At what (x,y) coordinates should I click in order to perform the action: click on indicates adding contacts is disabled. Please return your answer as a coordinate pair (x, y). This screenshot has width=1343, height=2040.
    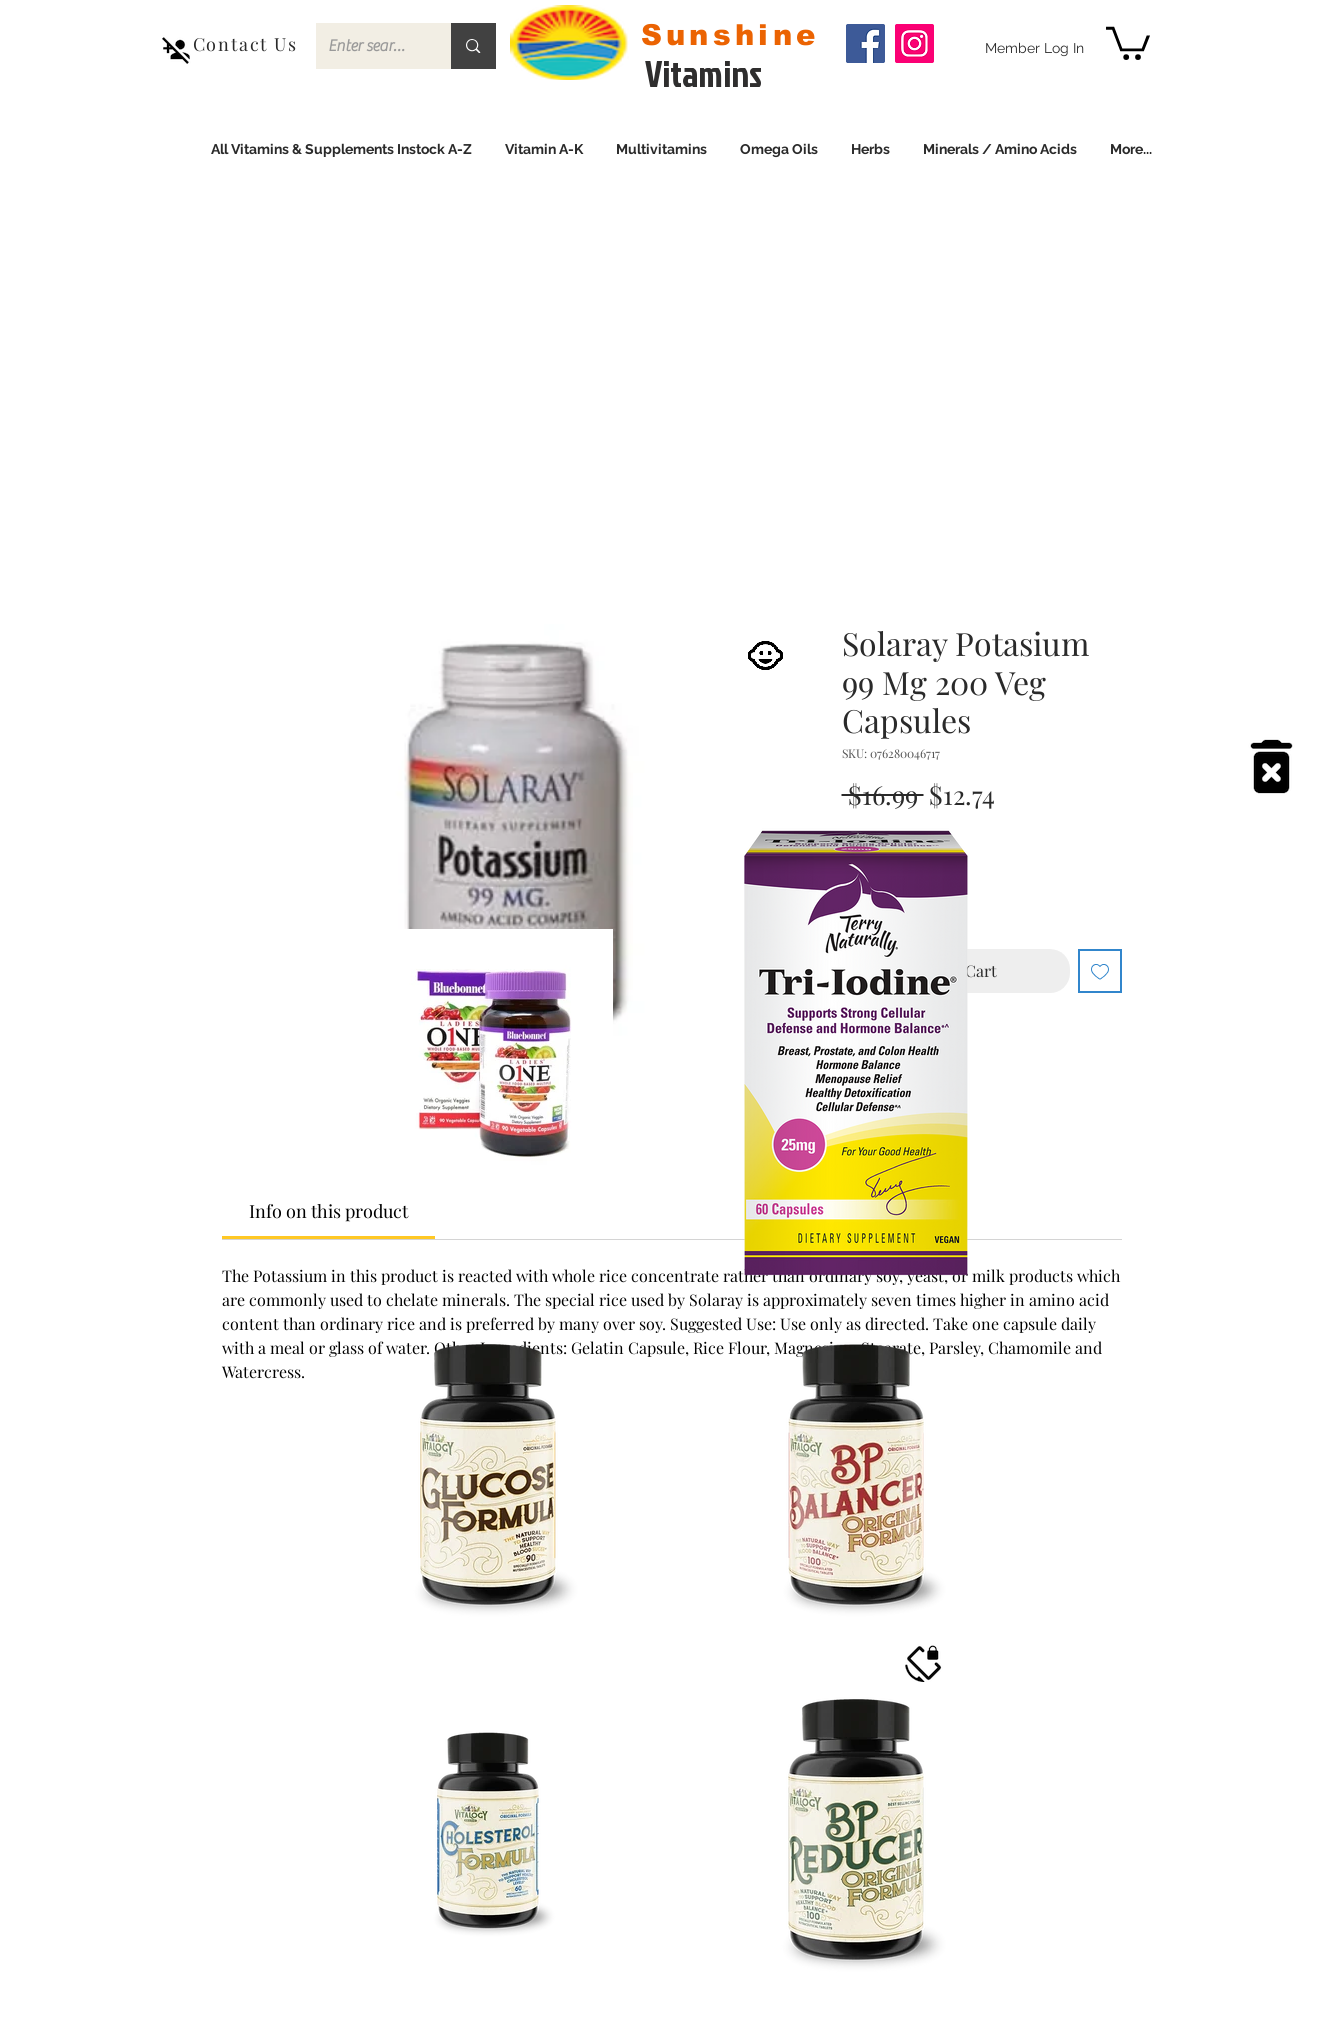
    Looking at the image, I should click on (176, 49).